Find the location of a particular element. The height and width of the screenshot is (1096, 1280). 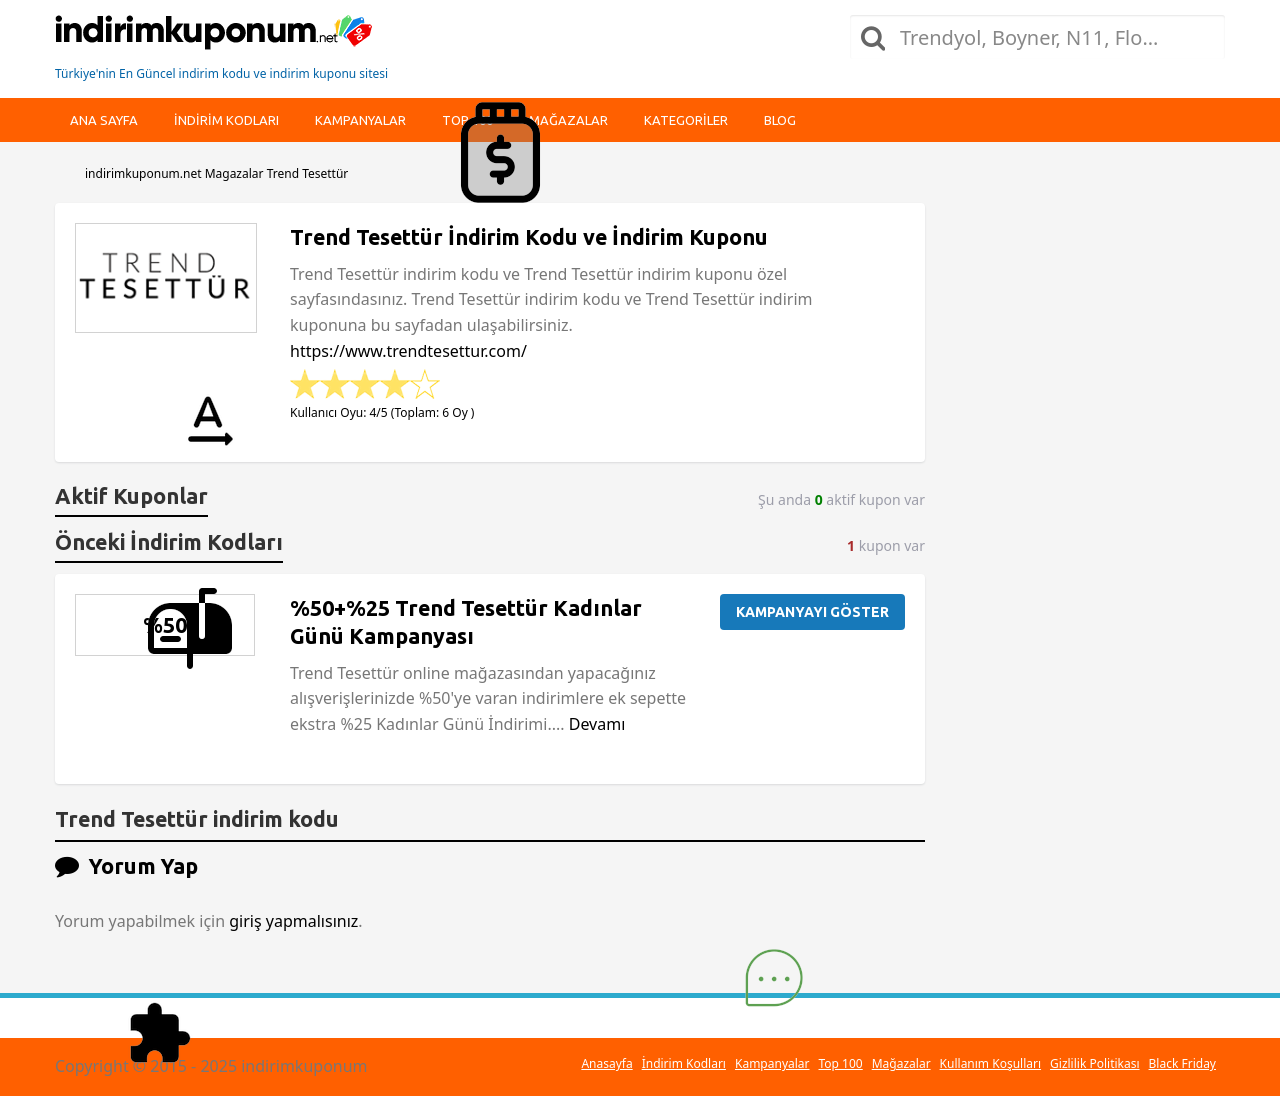

set text to horizontal orientation is located at coordinates (208, 422).